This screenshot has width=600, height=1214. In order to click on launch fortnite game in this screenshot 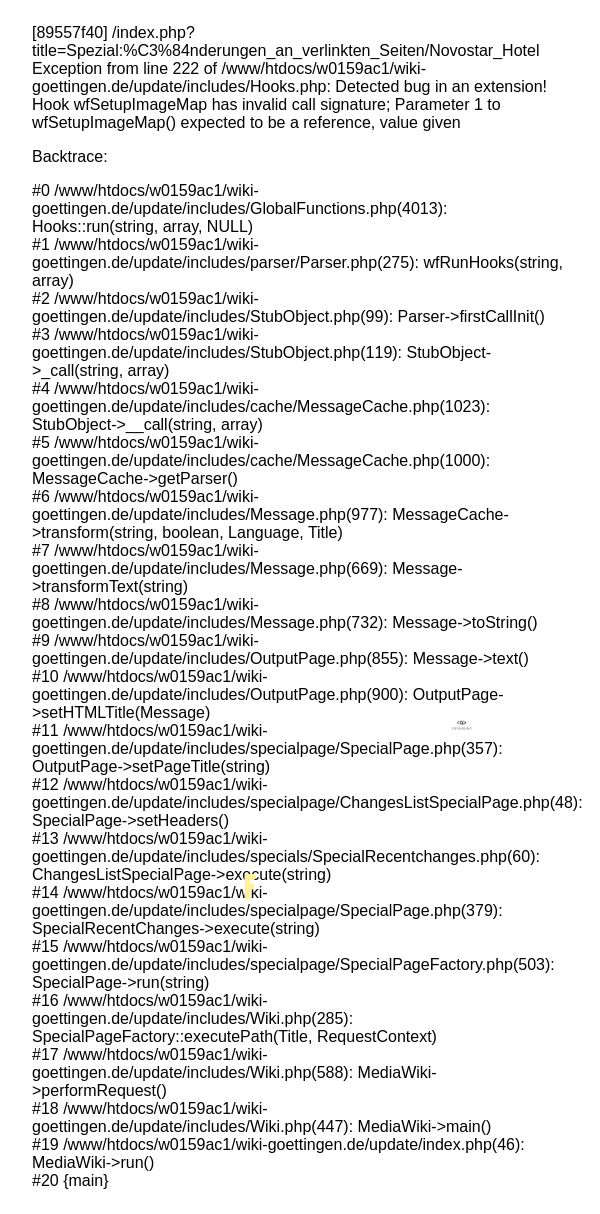, I will do `click(250, 887)`.